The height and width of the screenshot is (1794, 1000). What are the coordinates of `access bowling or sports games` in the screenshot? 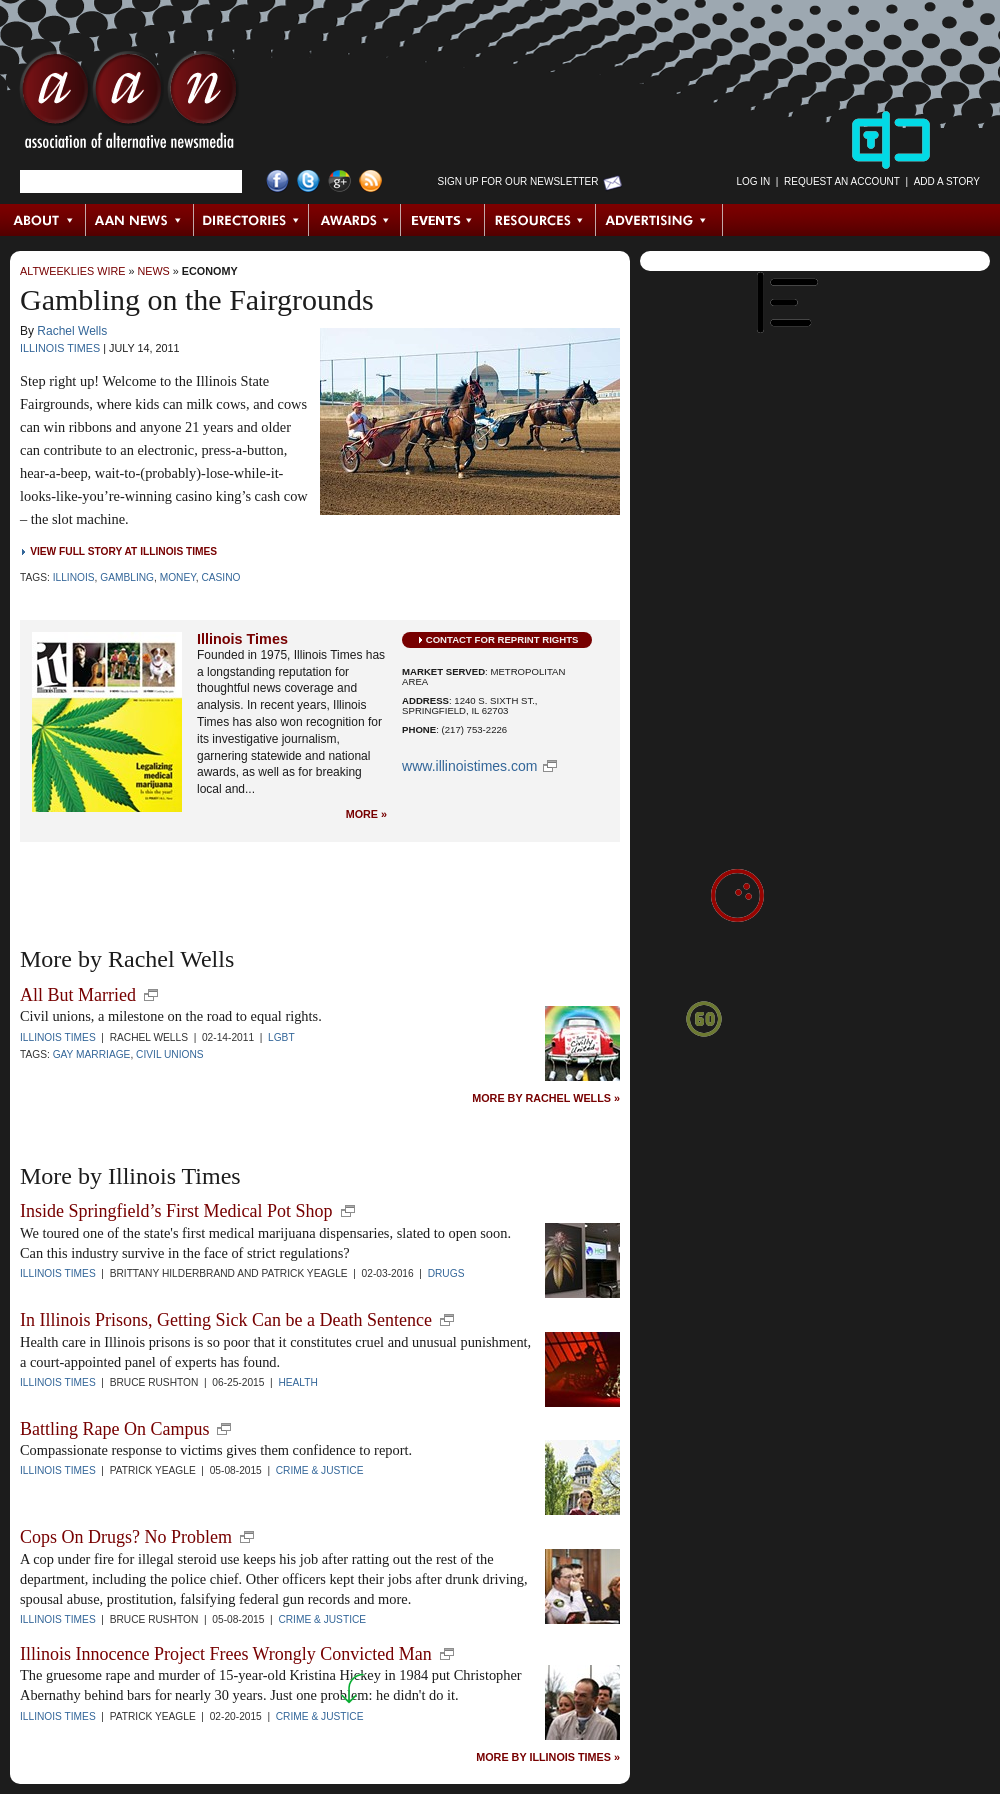 It's located at (737, 895).